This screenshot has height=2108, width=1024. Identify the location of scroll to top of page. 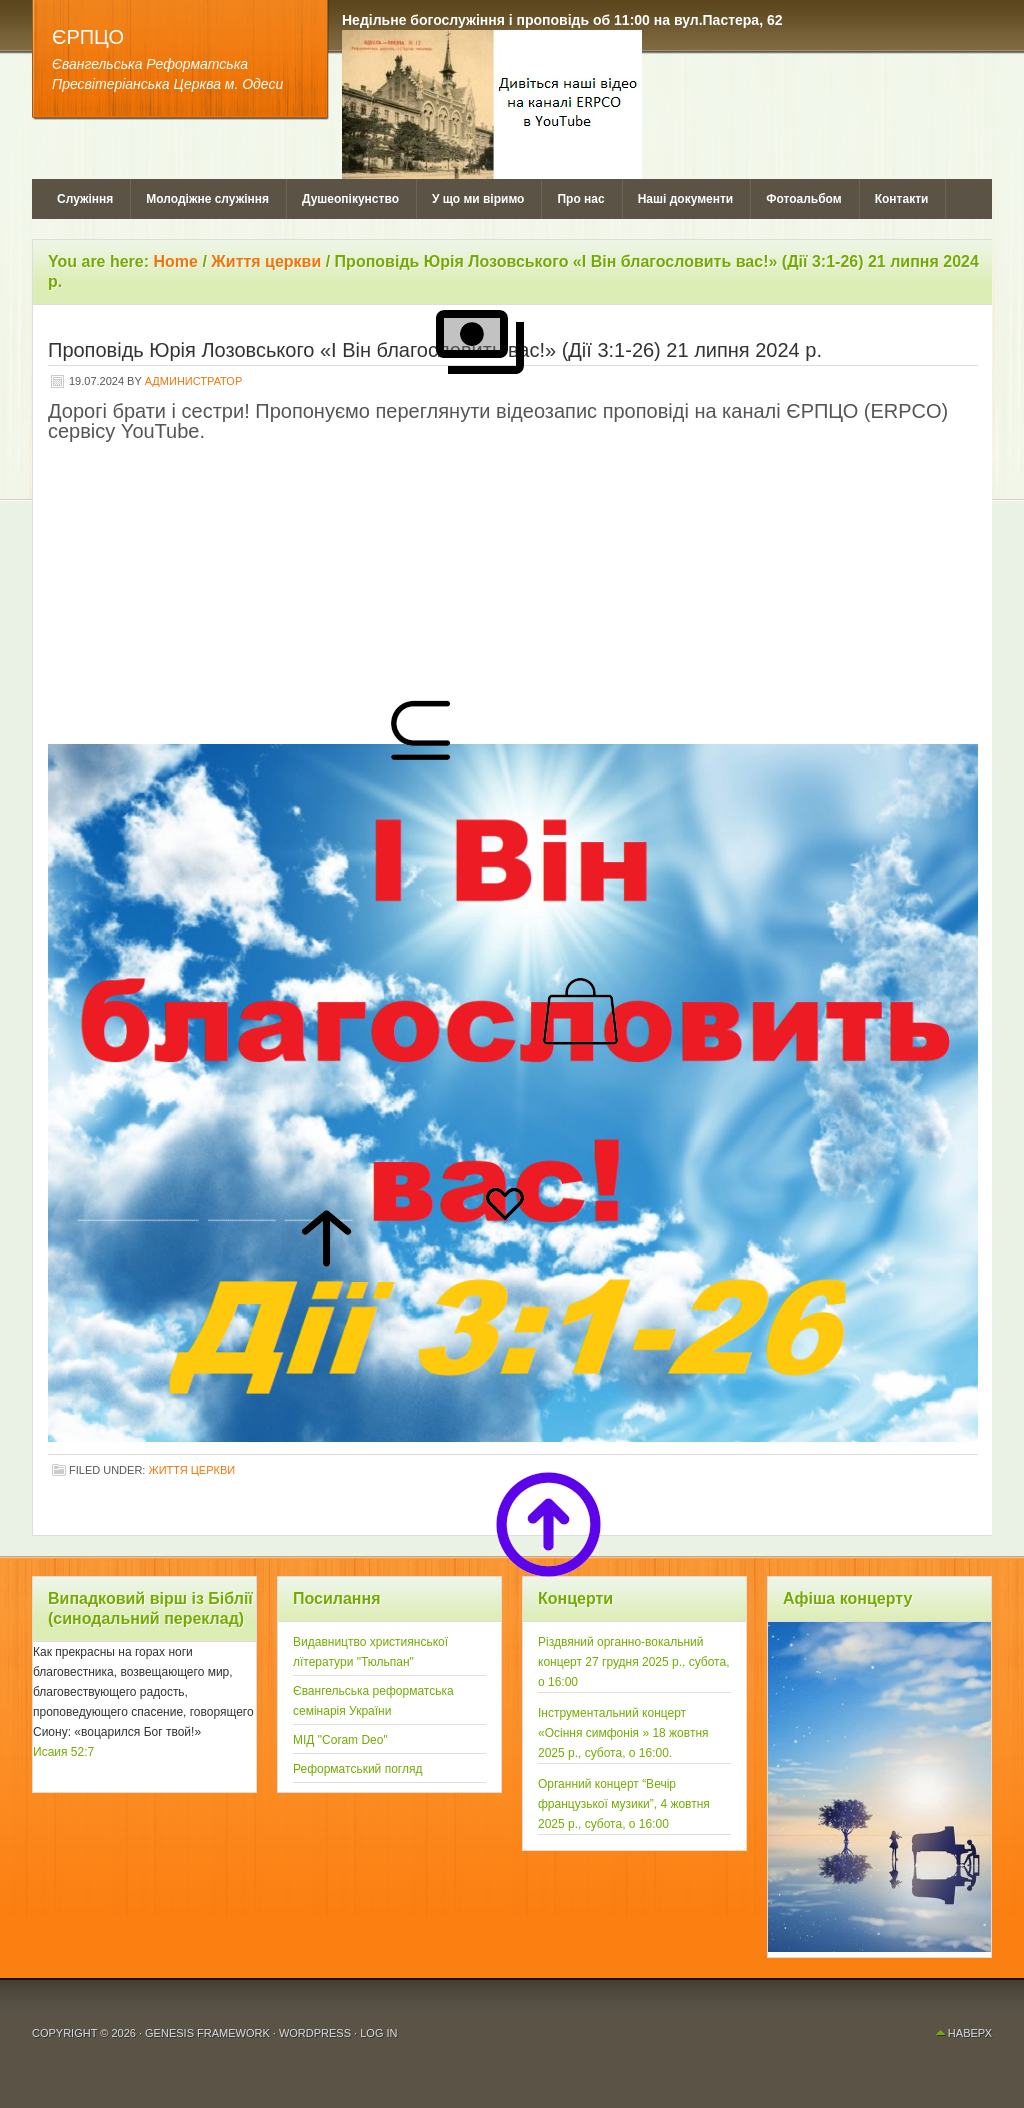
(326, 1238).